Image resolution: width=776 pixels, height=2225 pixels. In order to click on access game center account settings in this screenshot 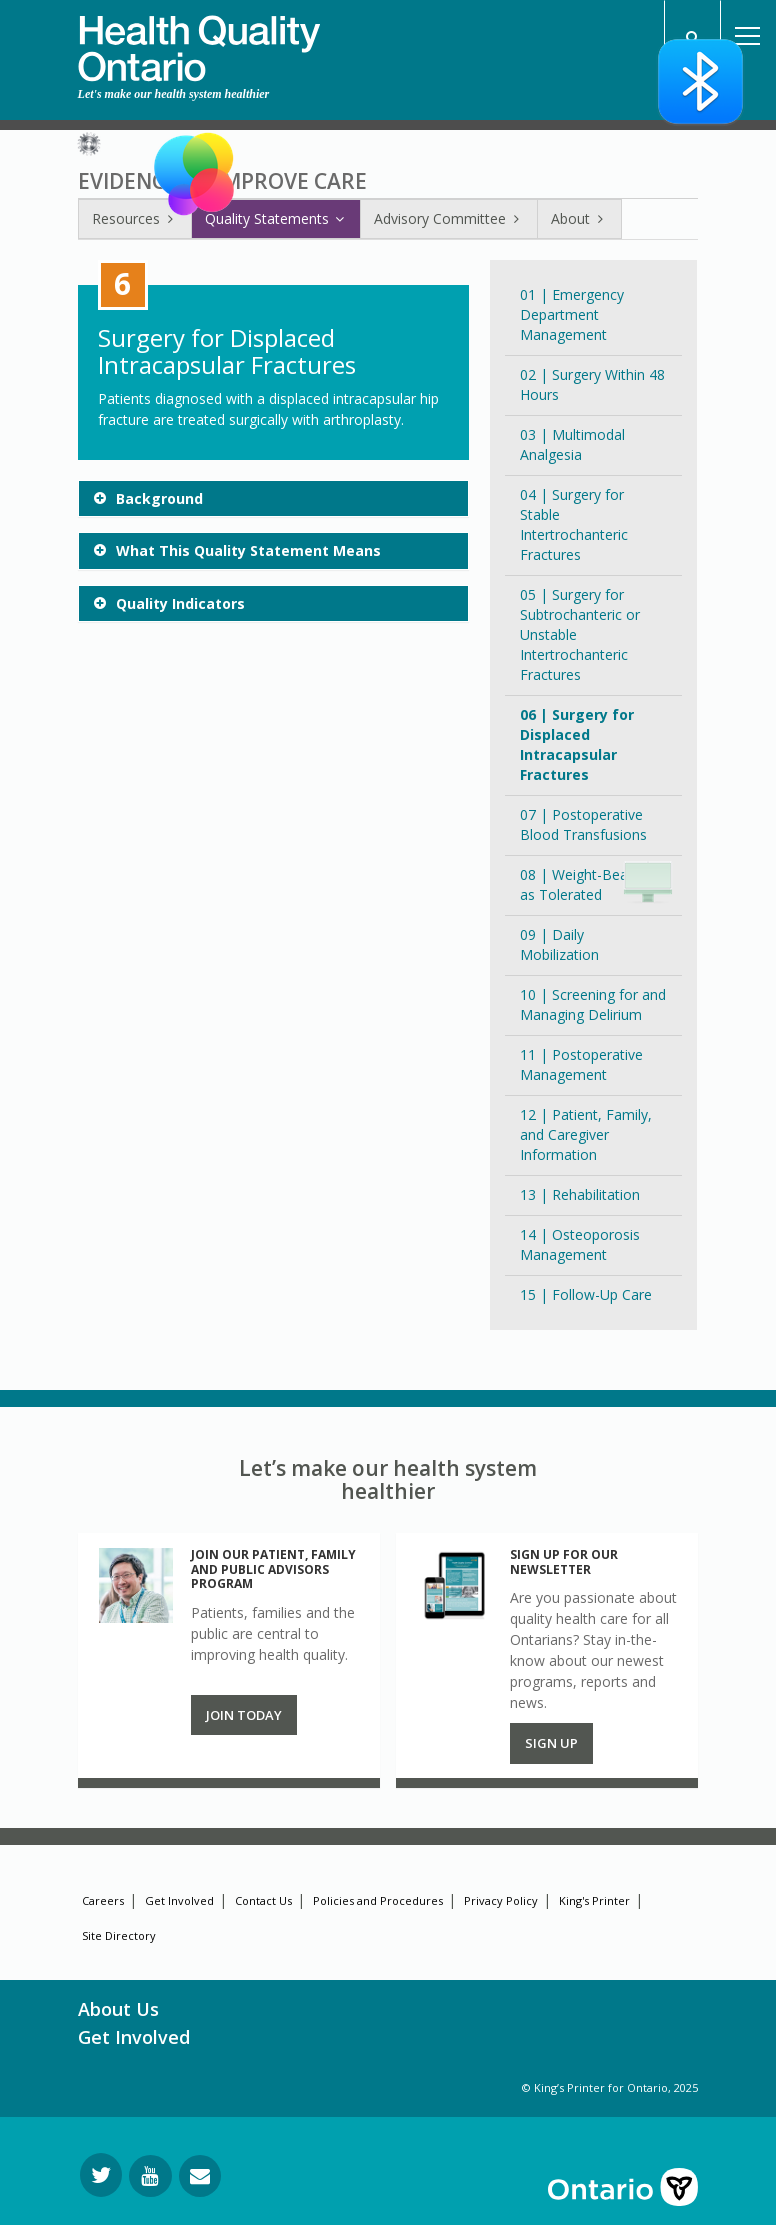, I will do `click(194, 174)`.